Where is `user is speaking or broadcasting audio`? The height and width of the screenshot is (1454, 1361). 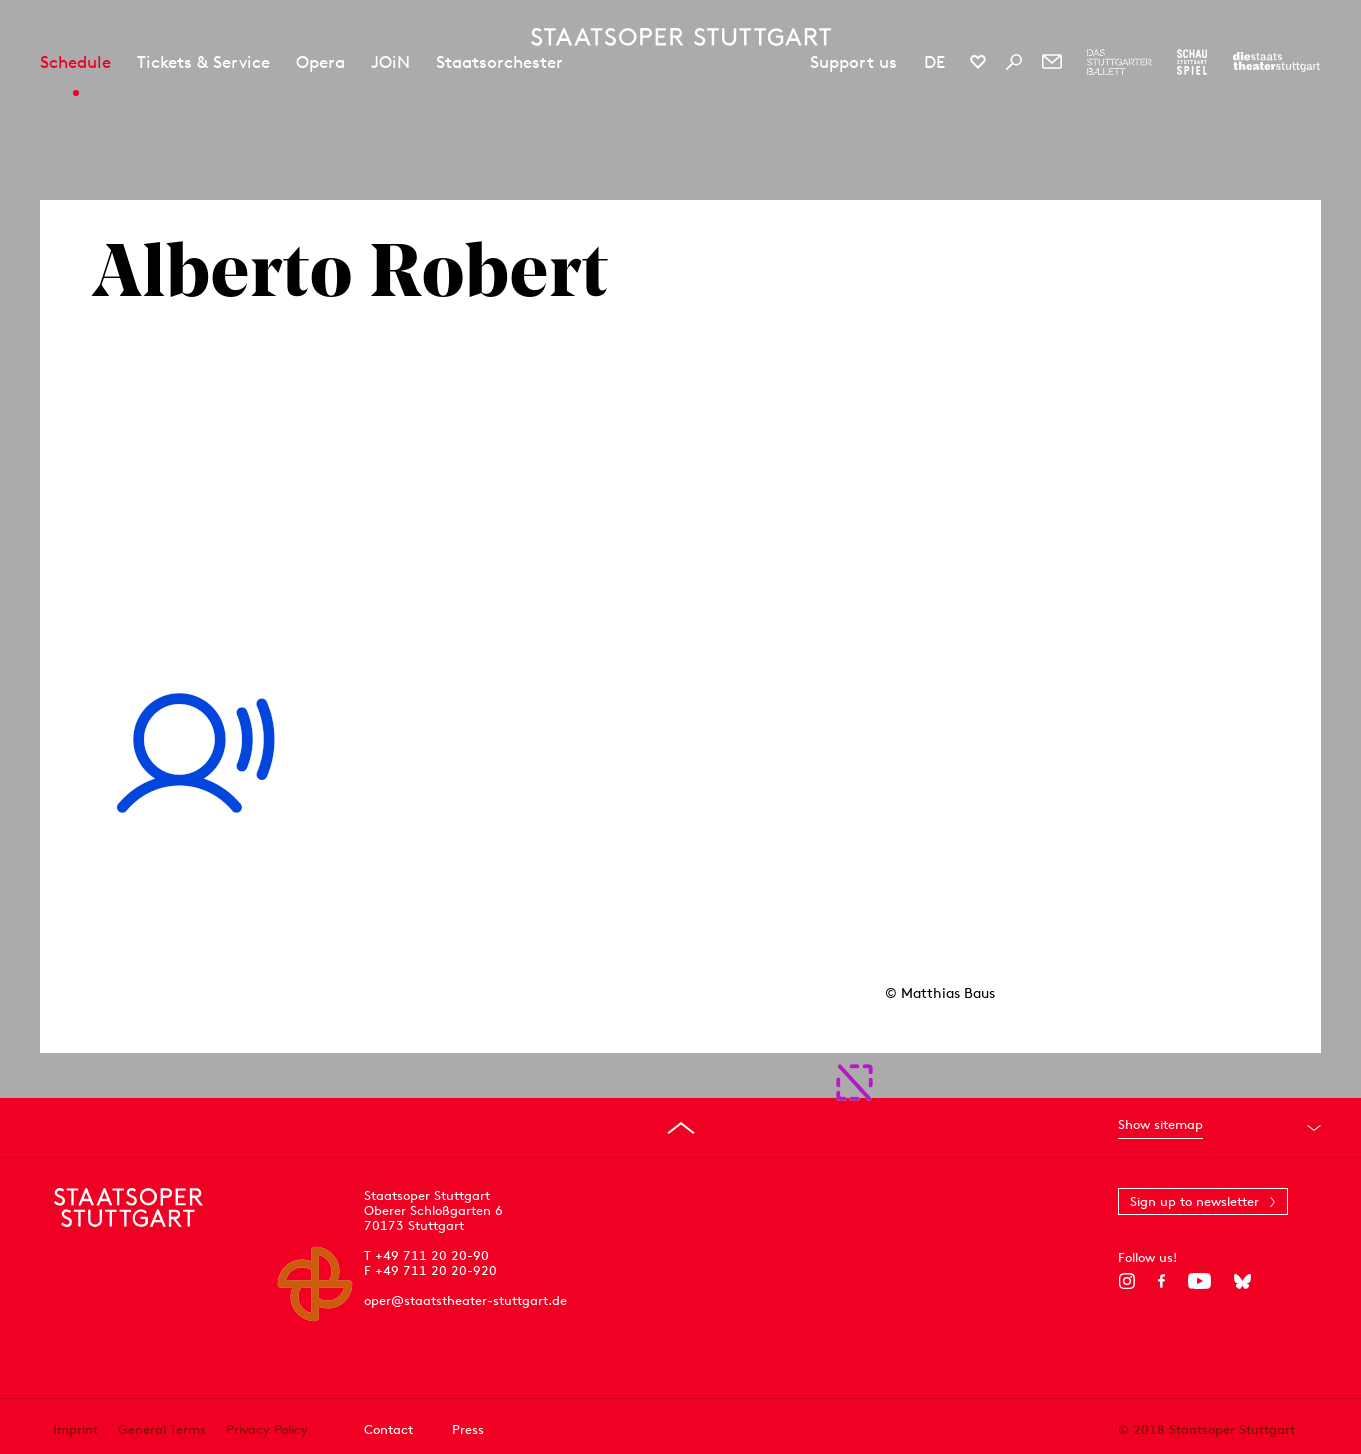
user is speaking or broadcasting audio is located at coordinates (193, 753).